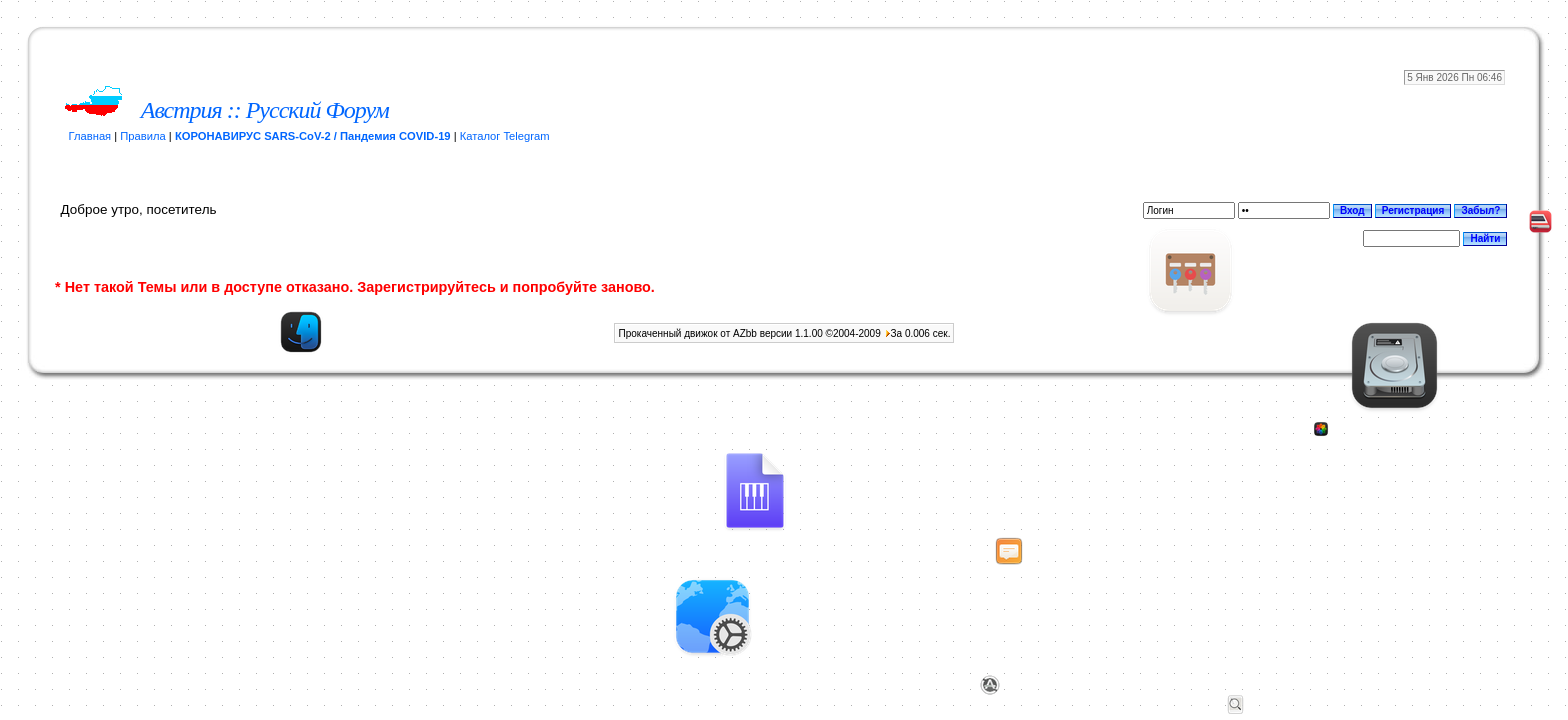 The width and height of the screenshot is (1568, 720). What do you see at coordinates (755, 492) in the screenshot?
I see `a midi audio file` at bounding box center [755, 492].